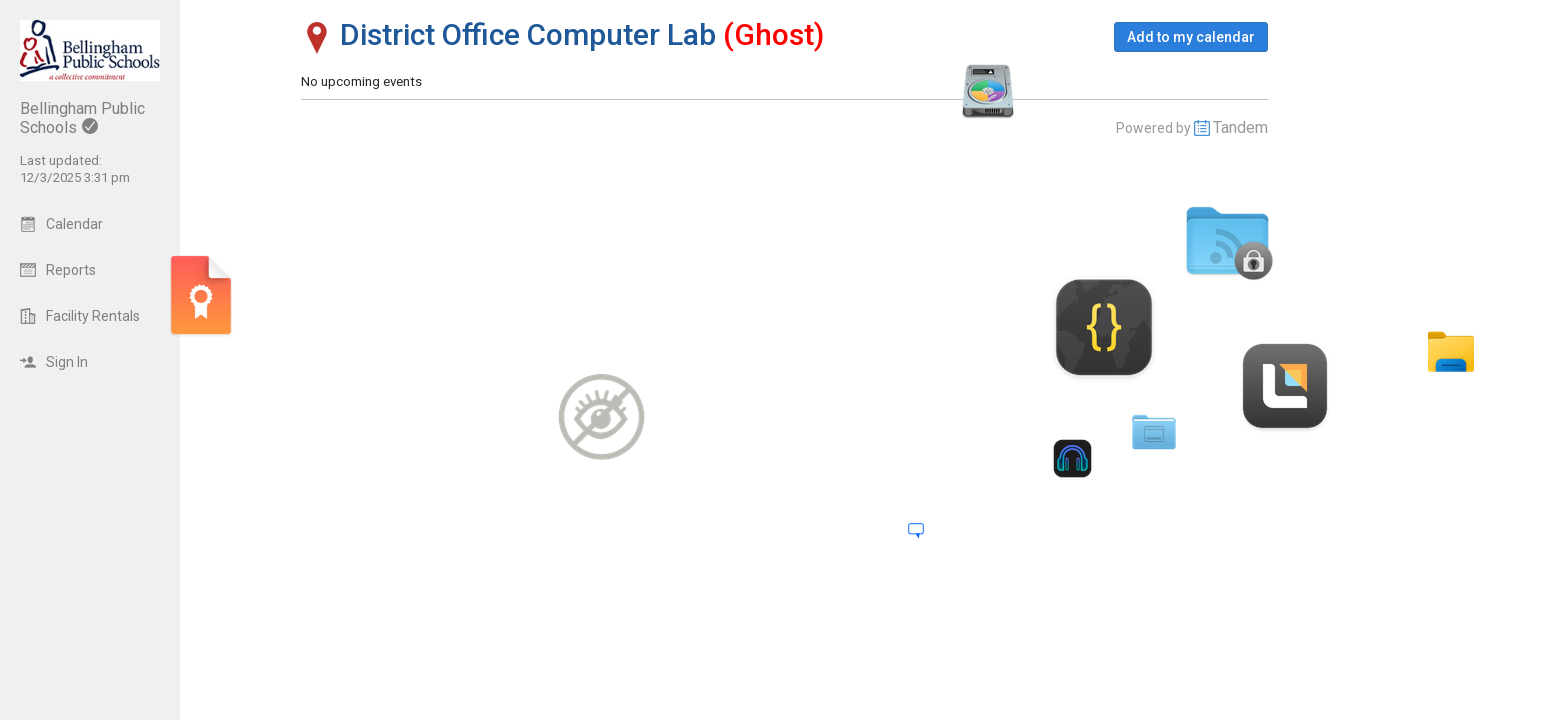 The height and width of the screenshot is (720, 1568). Describe the element at coordinates (916, 531) in the screenshot. I see `keyboard input language indicator` at that location.